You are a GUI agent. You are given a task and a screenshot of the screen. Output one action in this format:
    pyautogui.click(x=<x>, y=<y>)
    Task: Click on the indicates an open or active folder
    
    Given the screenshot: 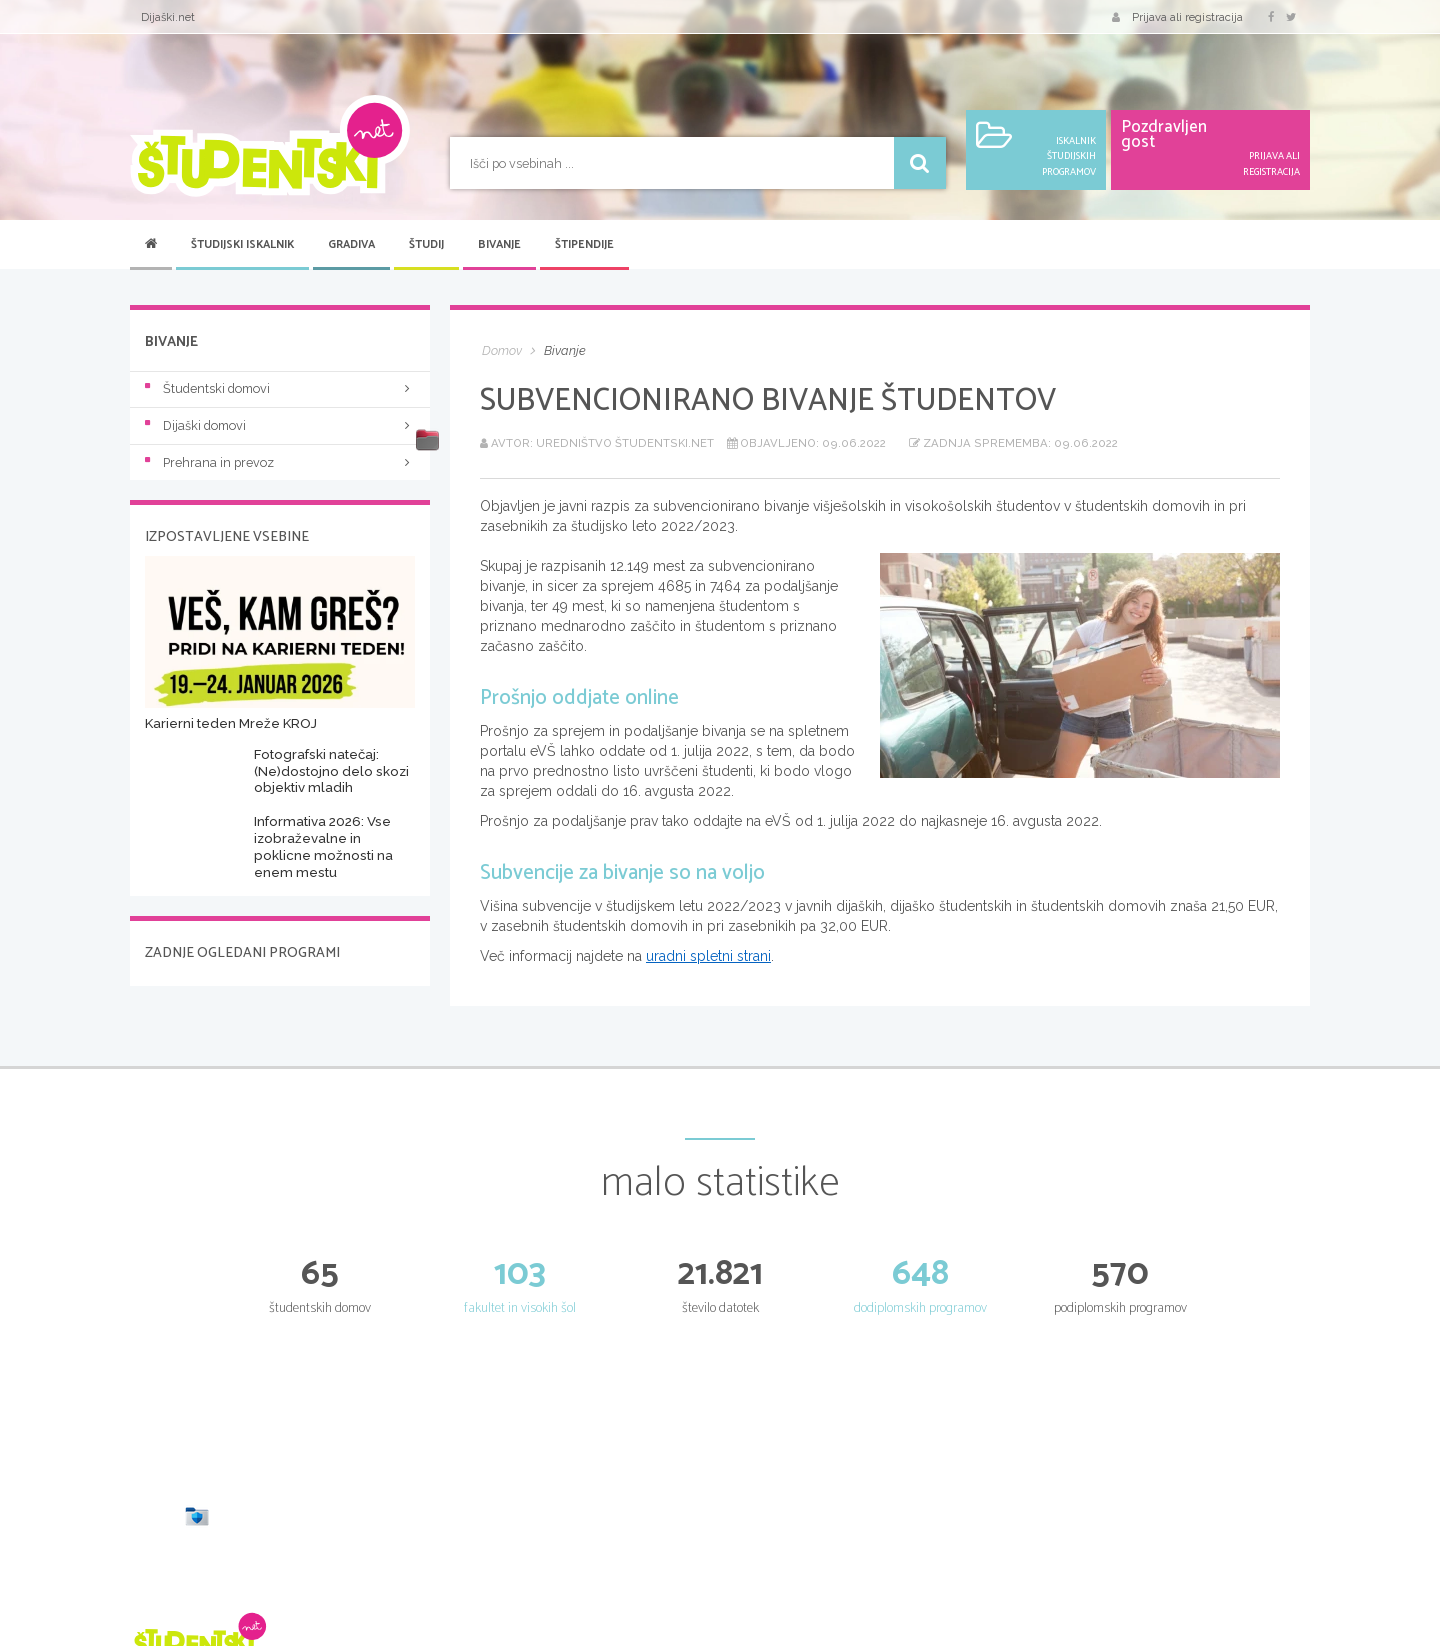 What is the action you would take?
    pyautogui.click(x=427, y=439)
    